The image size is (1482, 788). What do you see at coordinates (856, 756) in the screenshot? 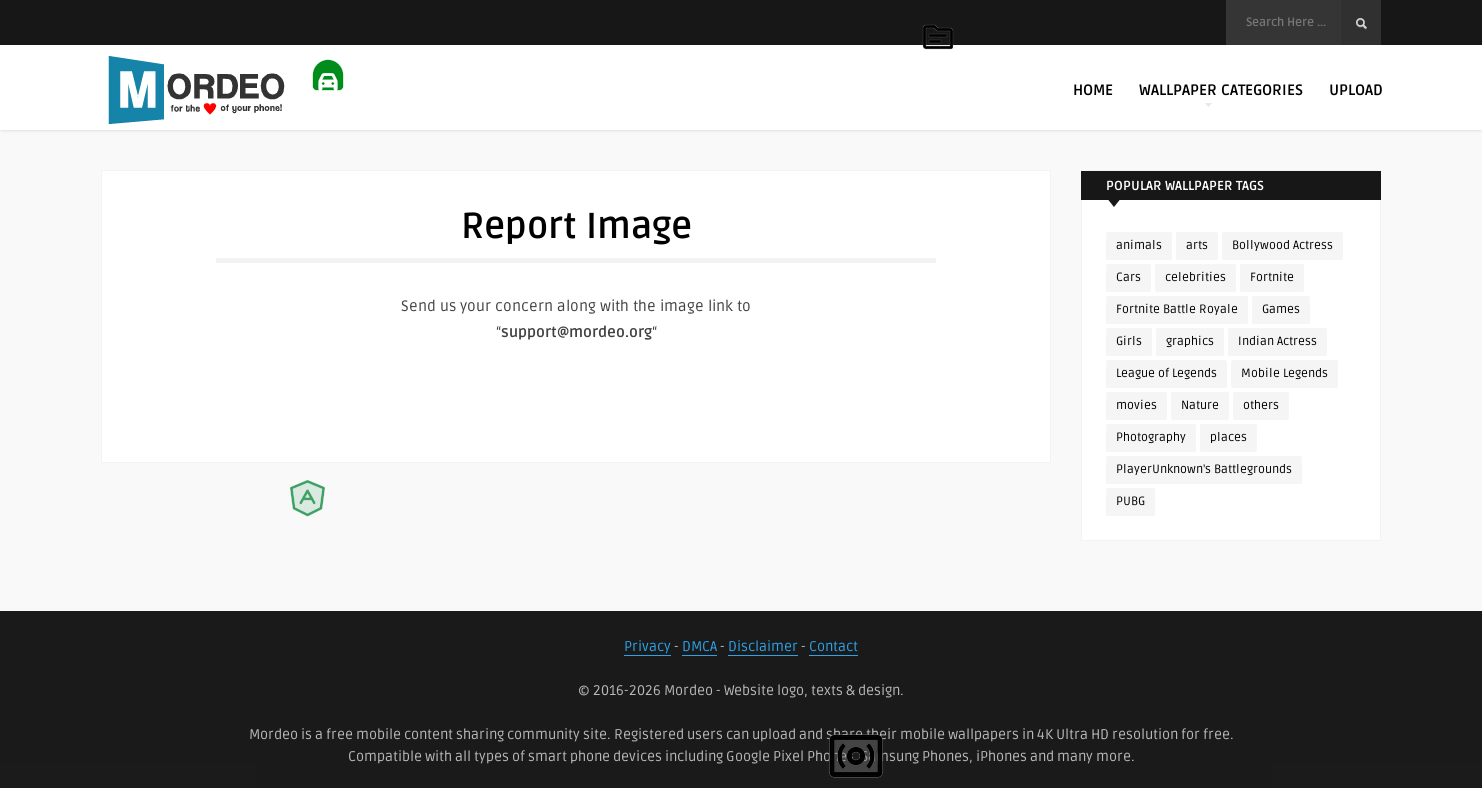
I see `enable surround sound audio output` at bounding box center [856, 756].